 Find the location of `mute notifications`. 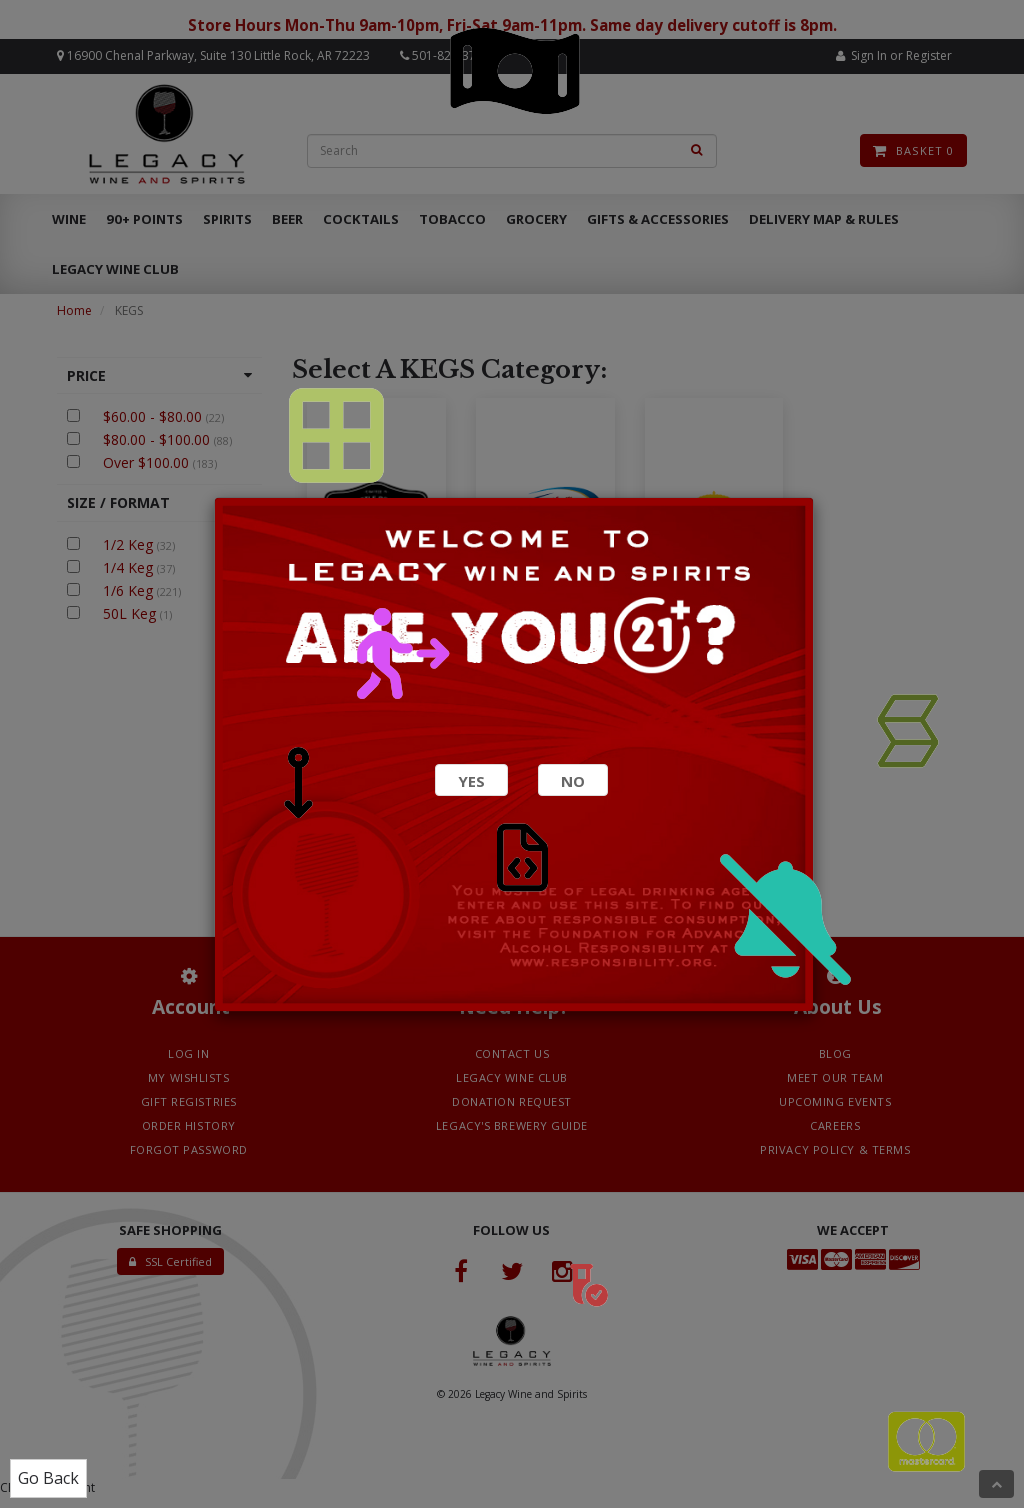

mute notifications is located at coordinates (785, 919).